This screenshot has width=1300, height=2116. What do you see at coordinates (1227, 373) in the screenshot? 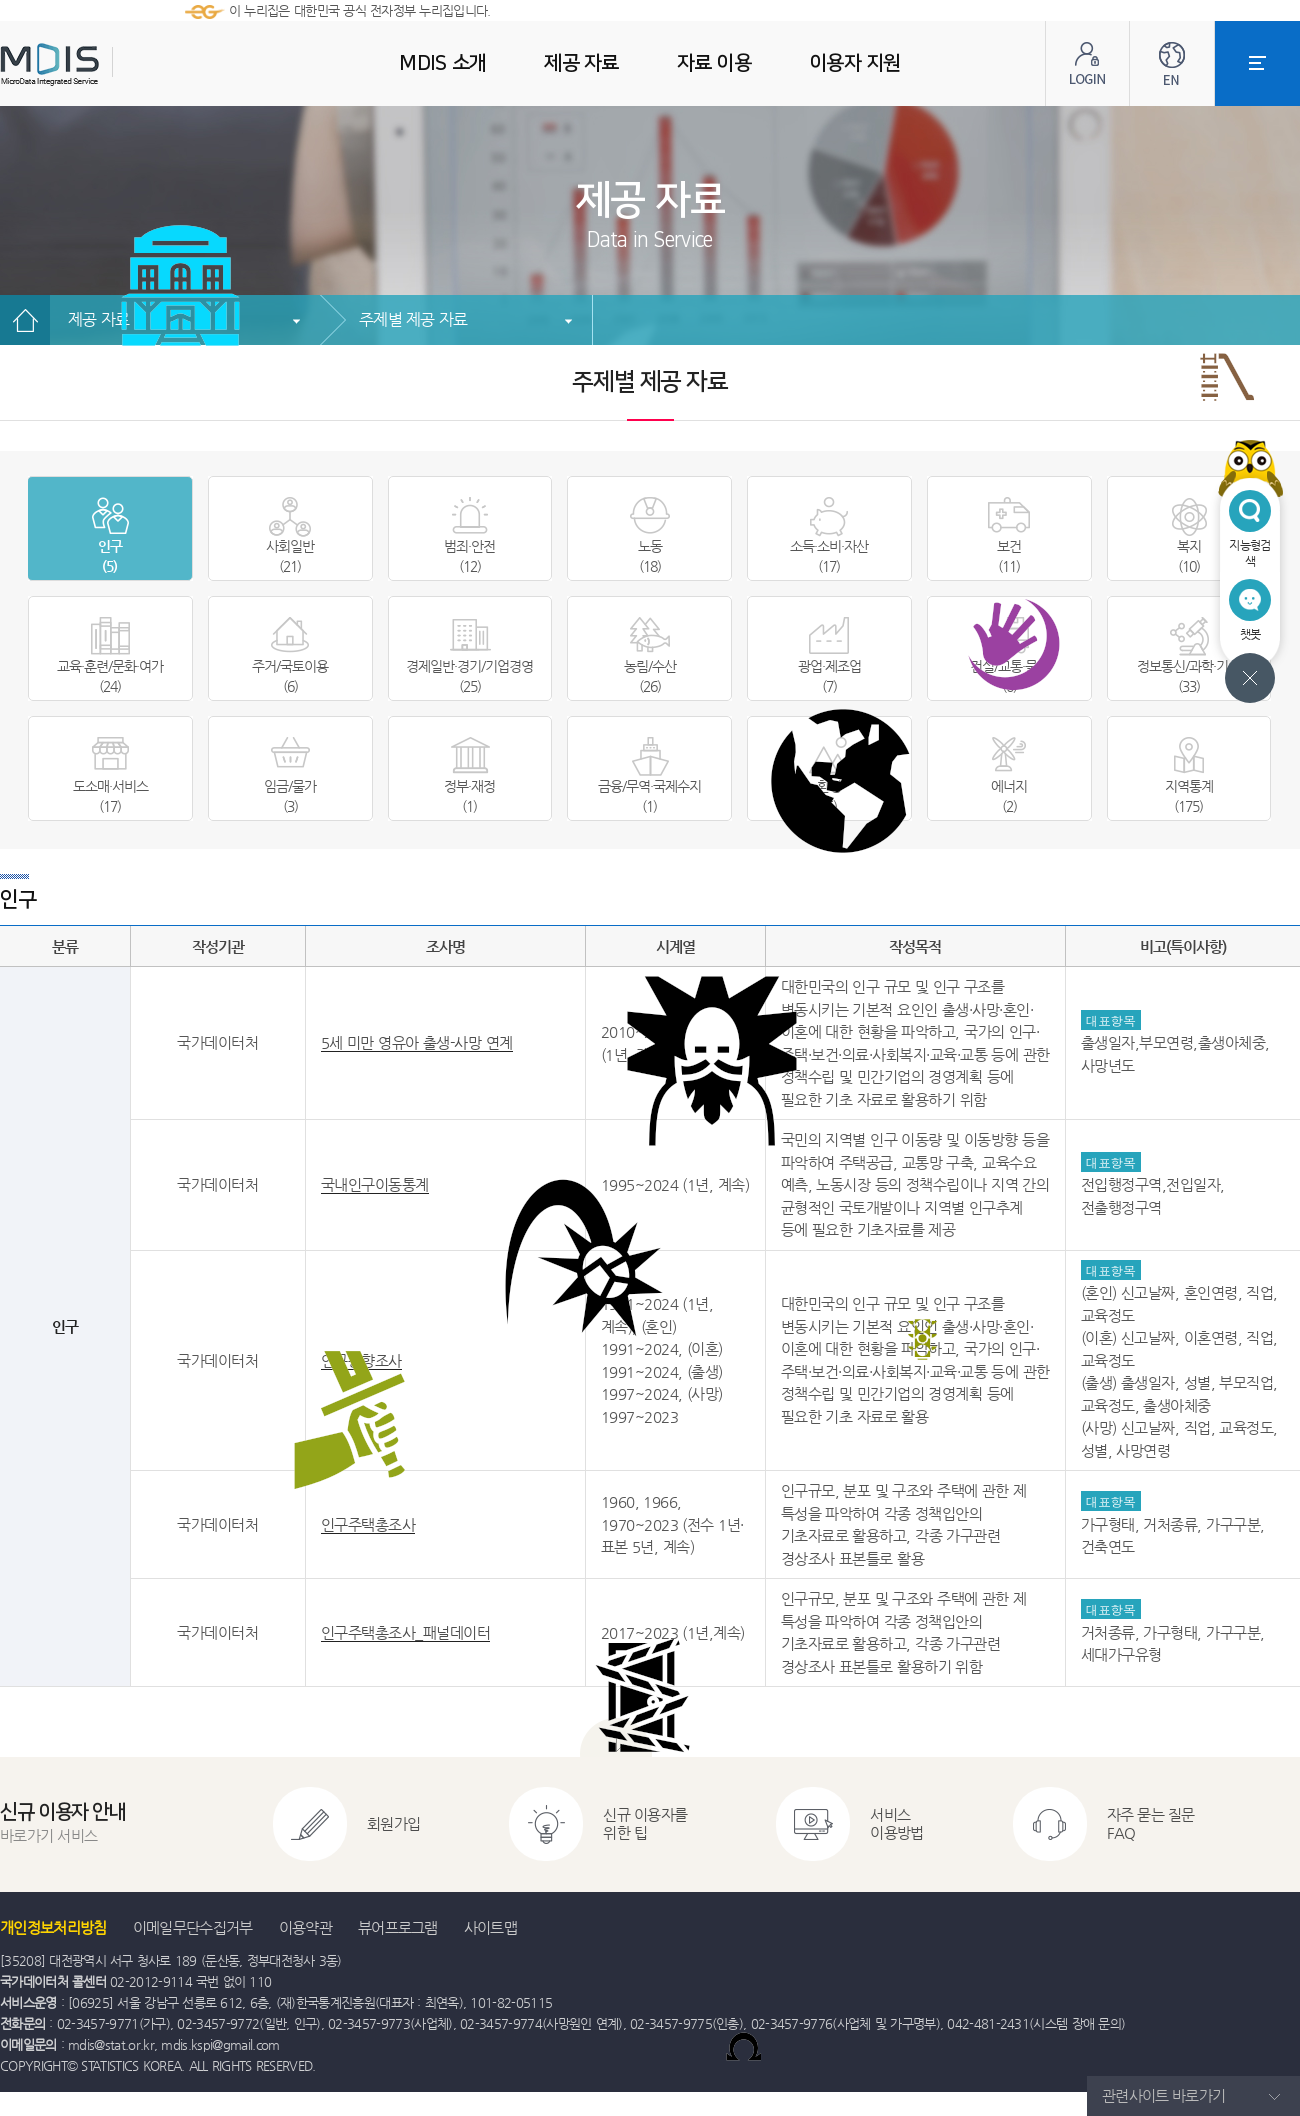
I see `access playground or kids' play area` at bounding box center [1227, 373].